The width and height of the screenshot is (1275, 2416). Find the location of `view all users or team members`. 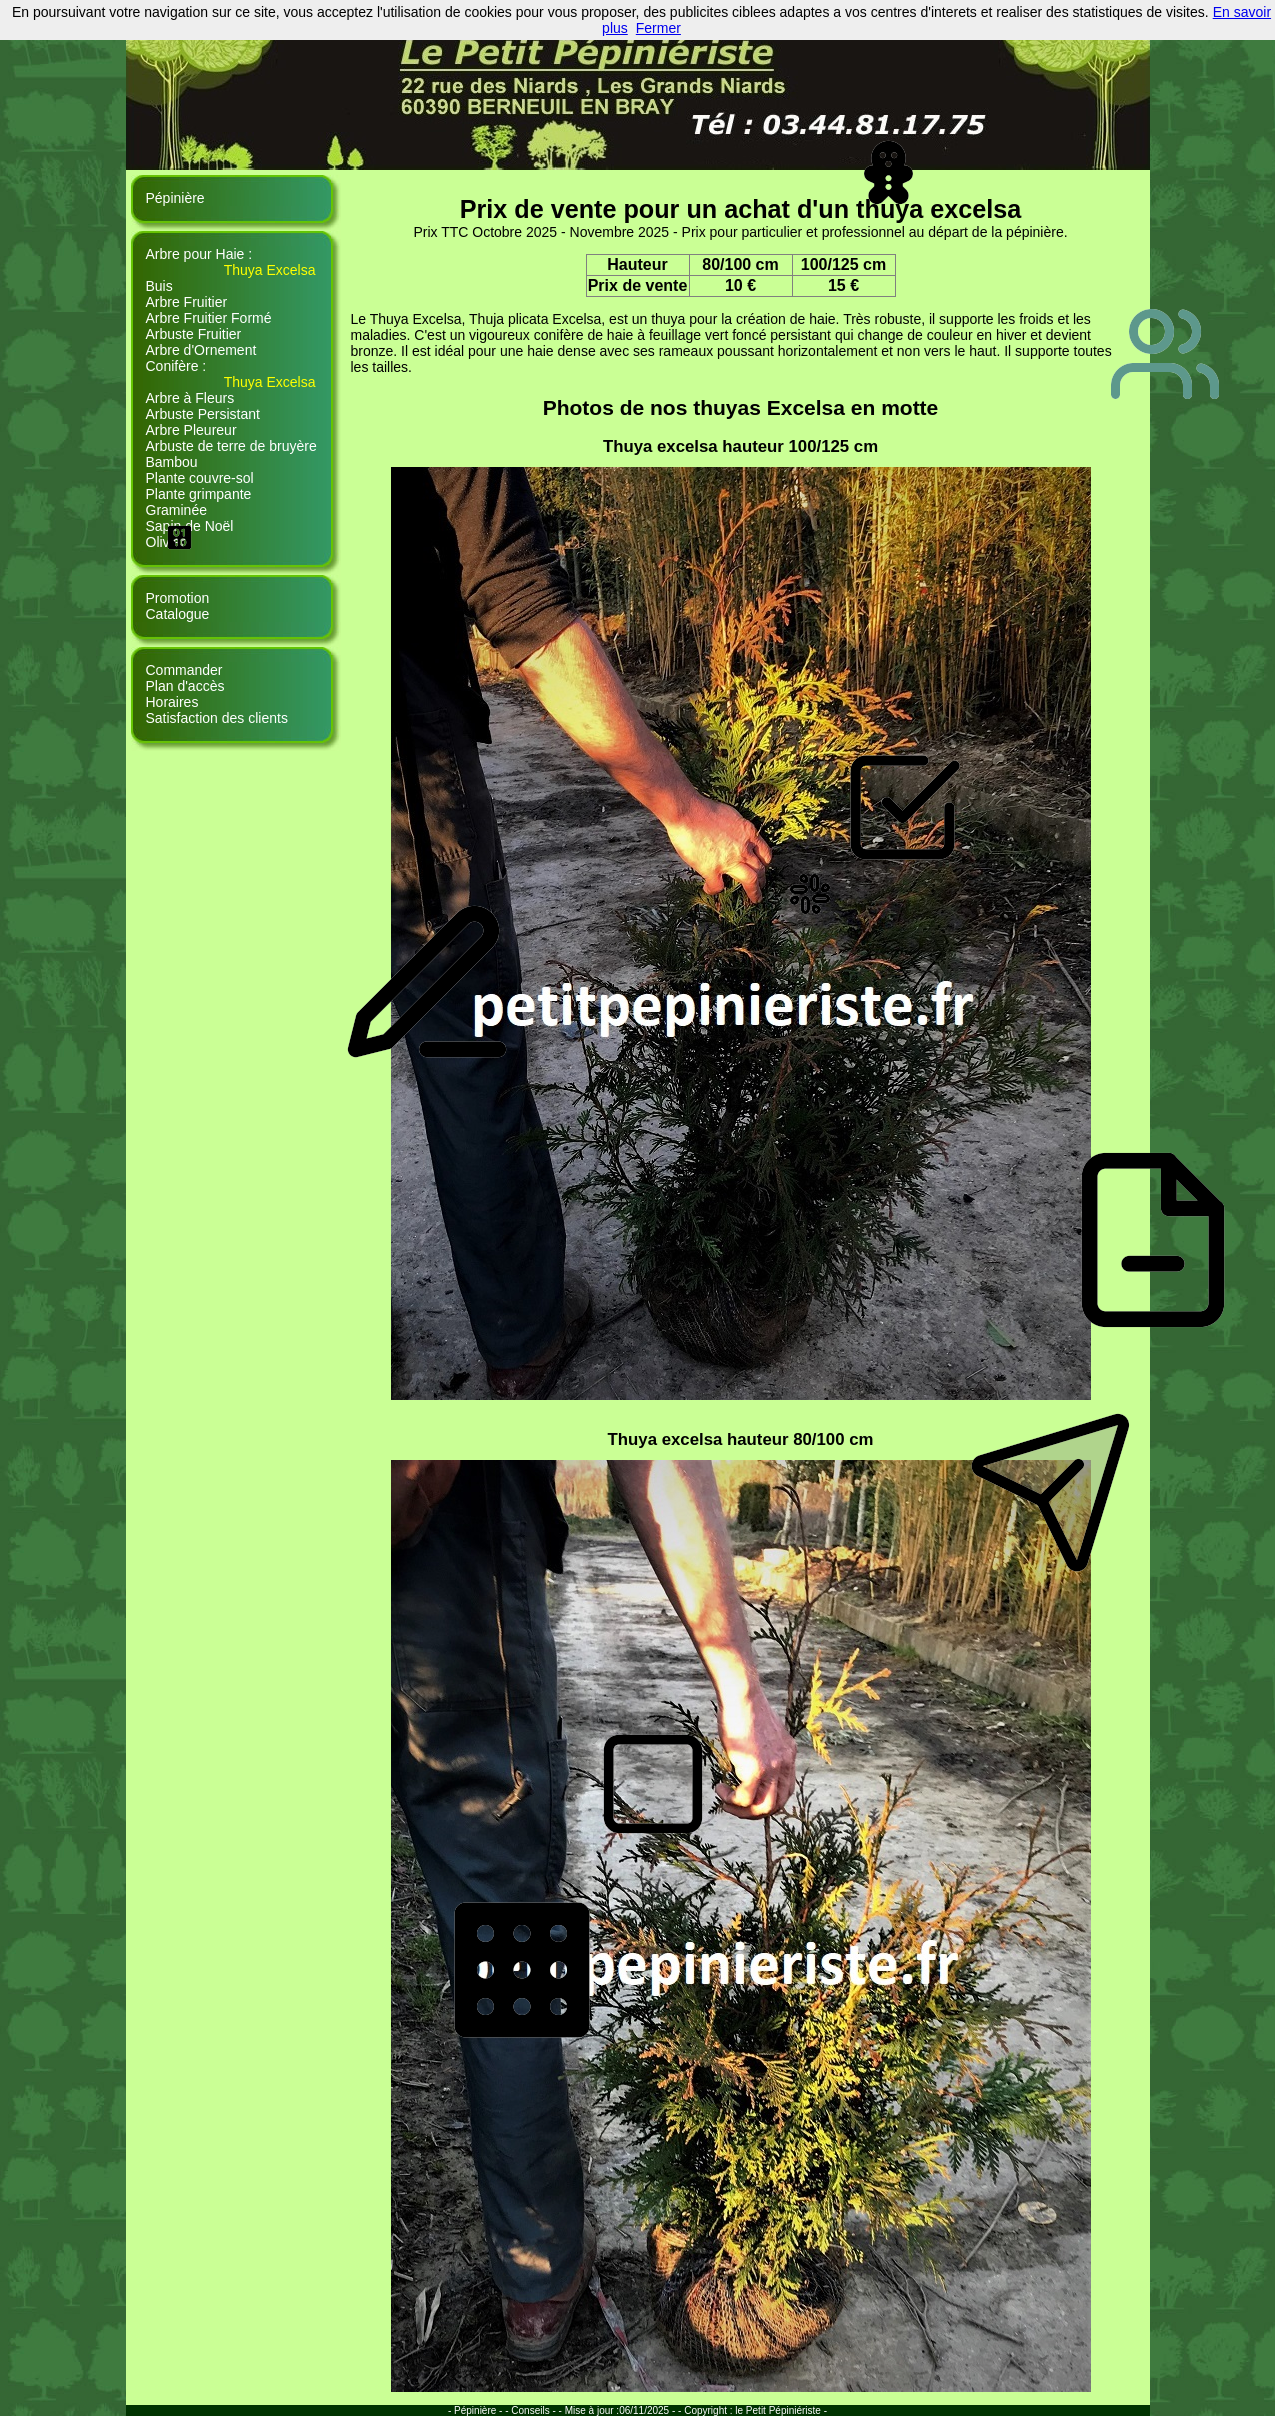

view all users or team members is located at coordinates (1165, 354).